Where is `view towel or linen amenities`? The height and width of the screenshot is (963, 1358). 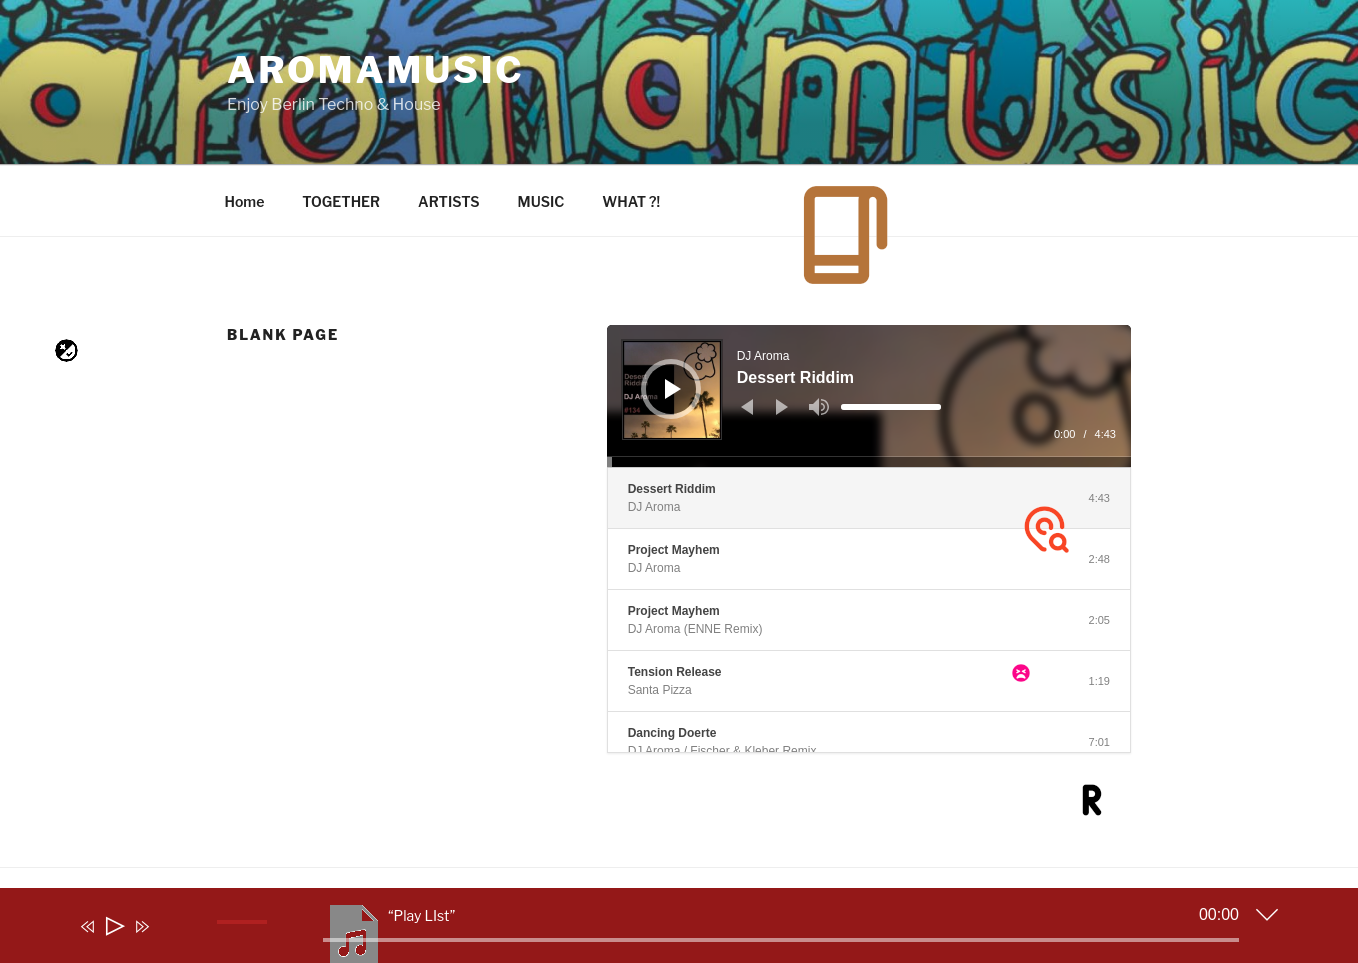 view towel or linen amenities is located at coordinates (842, 235).